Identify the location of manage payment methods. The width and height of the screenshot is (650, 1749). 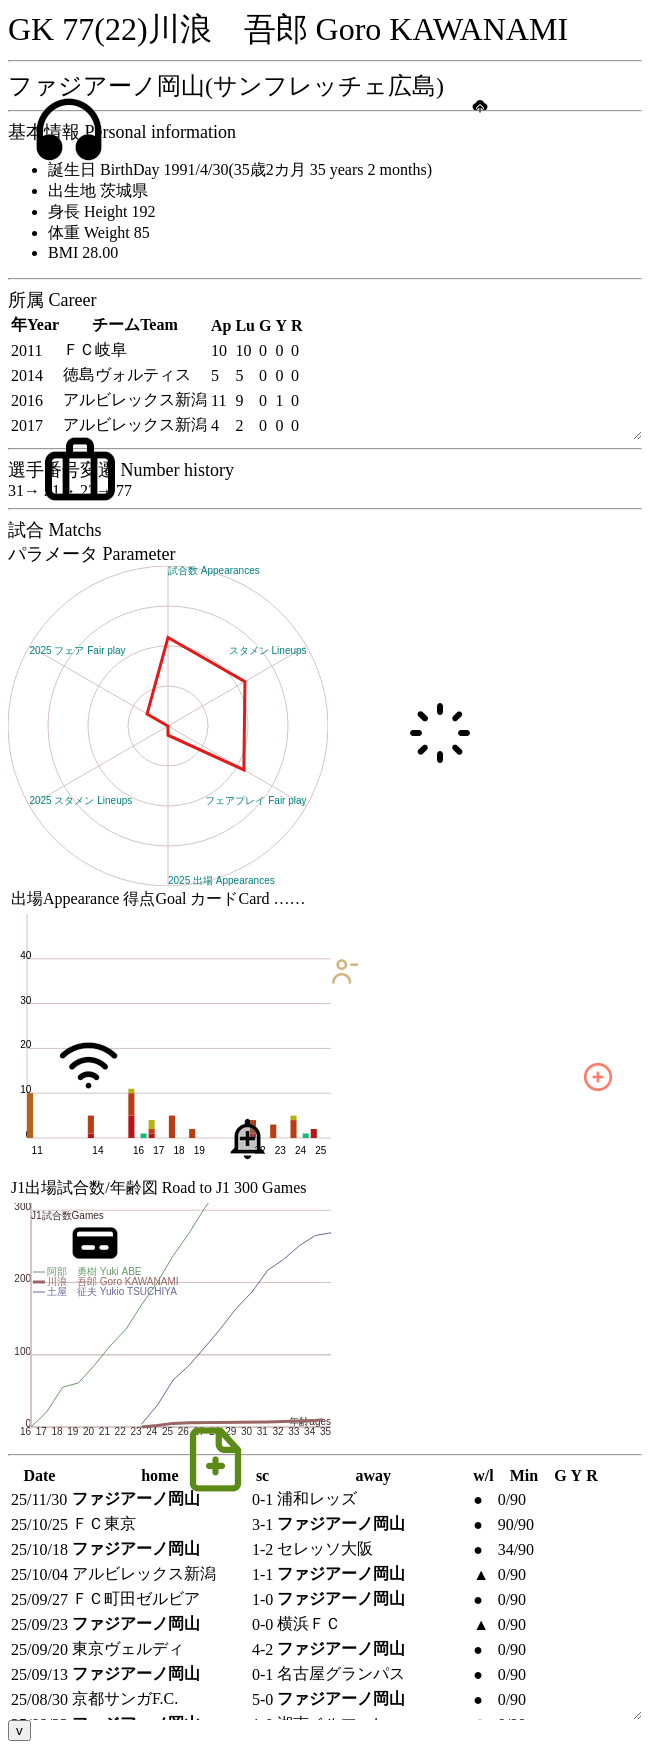
(95, 1243).